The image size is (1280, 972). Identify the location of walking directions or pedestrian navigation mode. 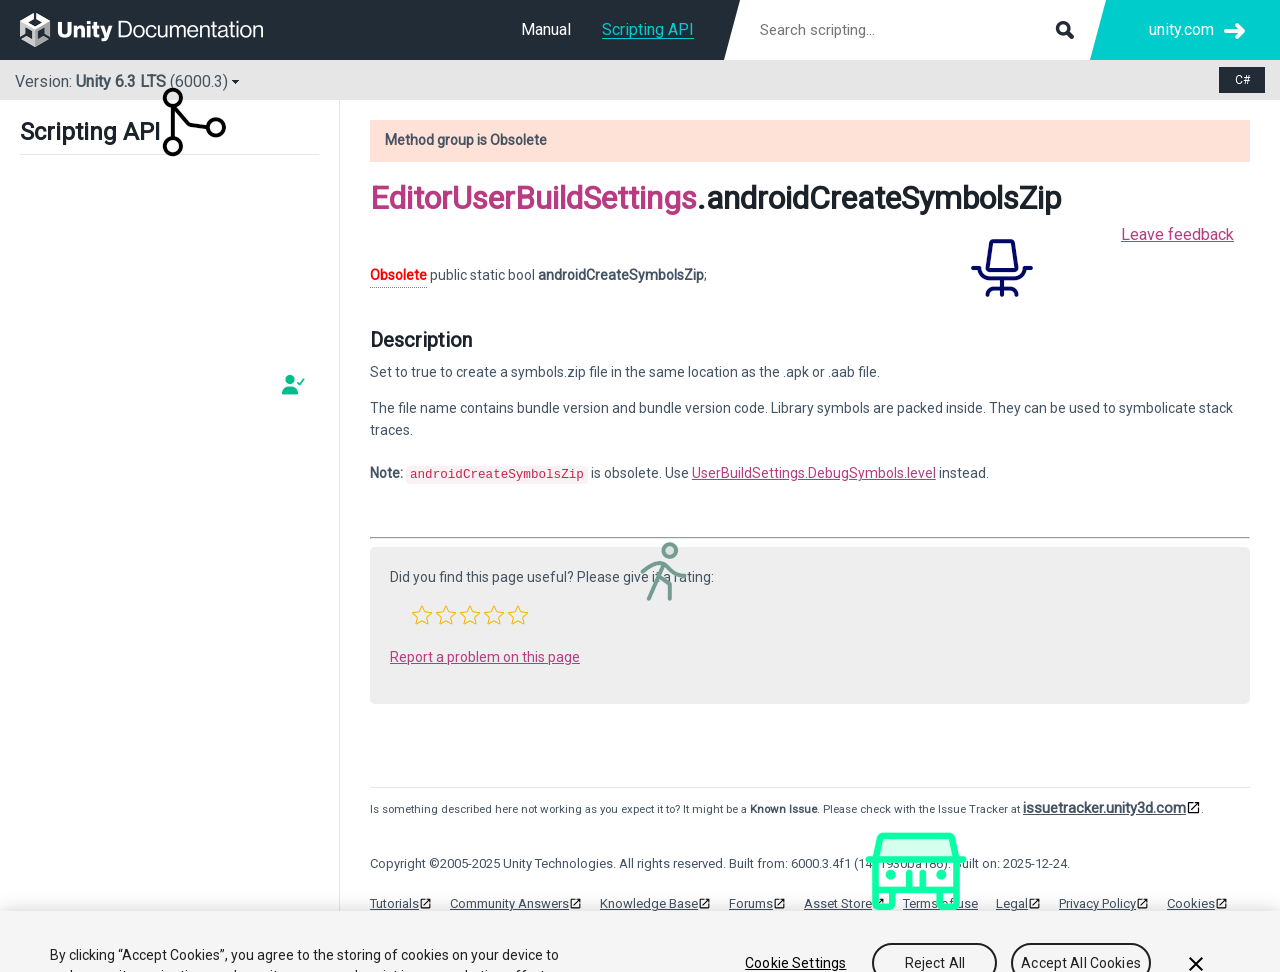
(663, 571).